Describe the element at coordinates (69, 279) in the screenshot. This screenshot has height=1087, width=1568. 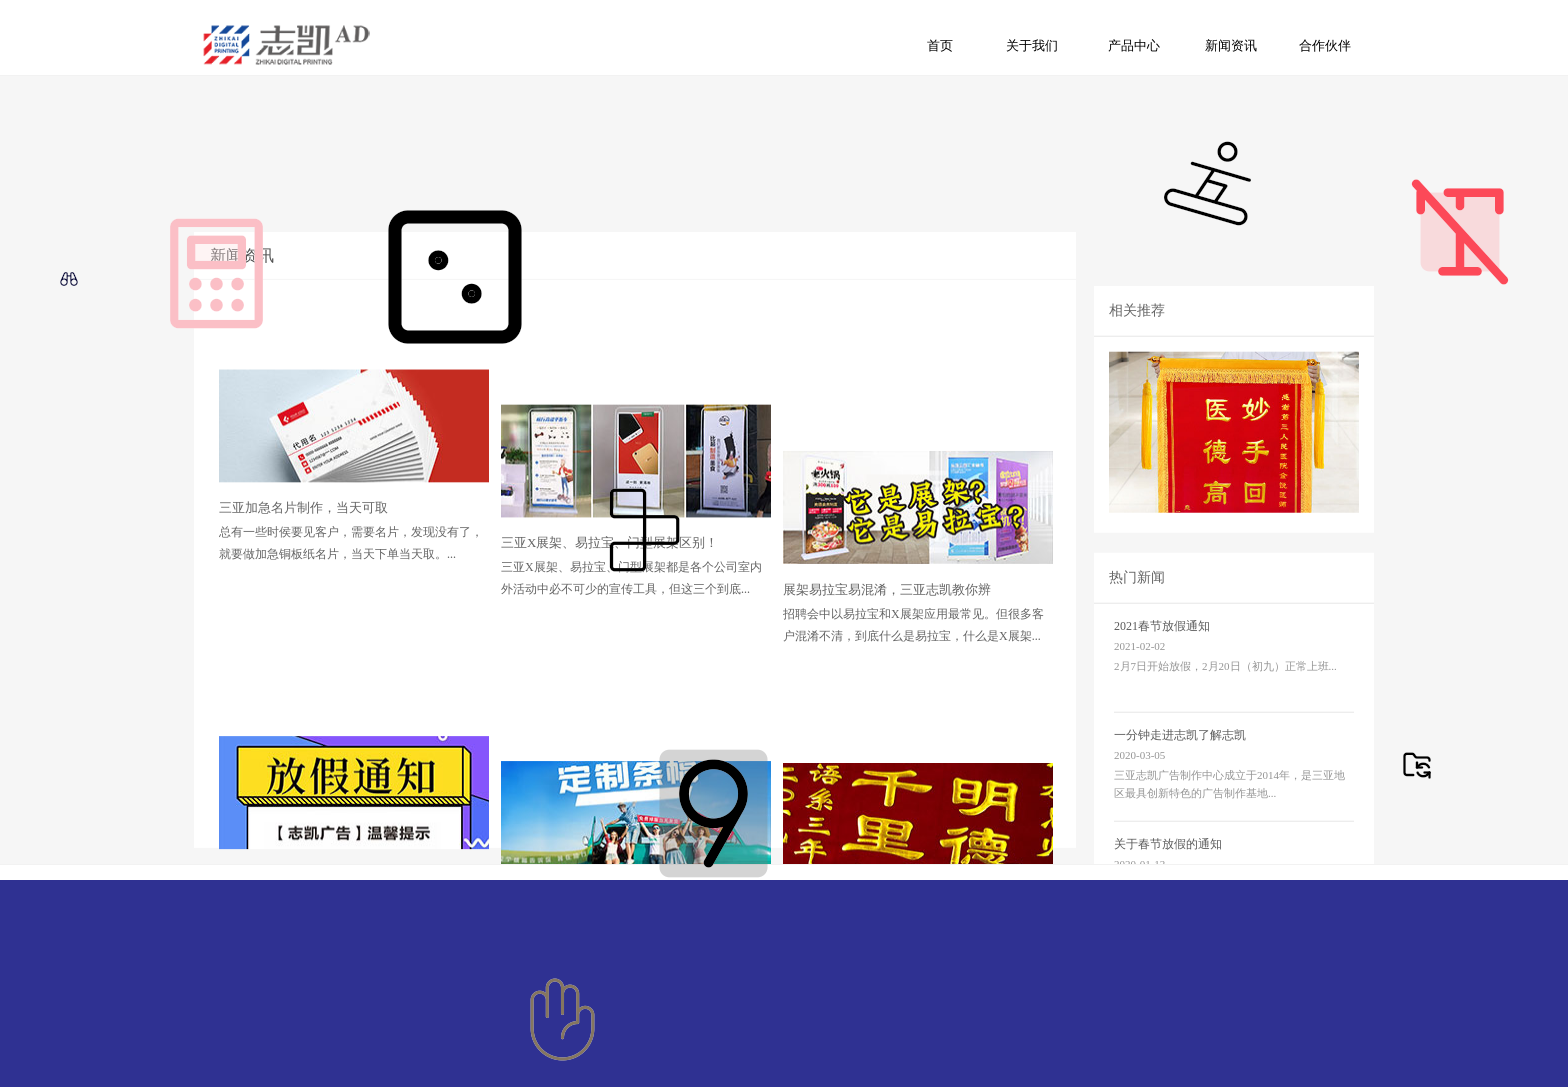
I see `search or explore content` at that location.